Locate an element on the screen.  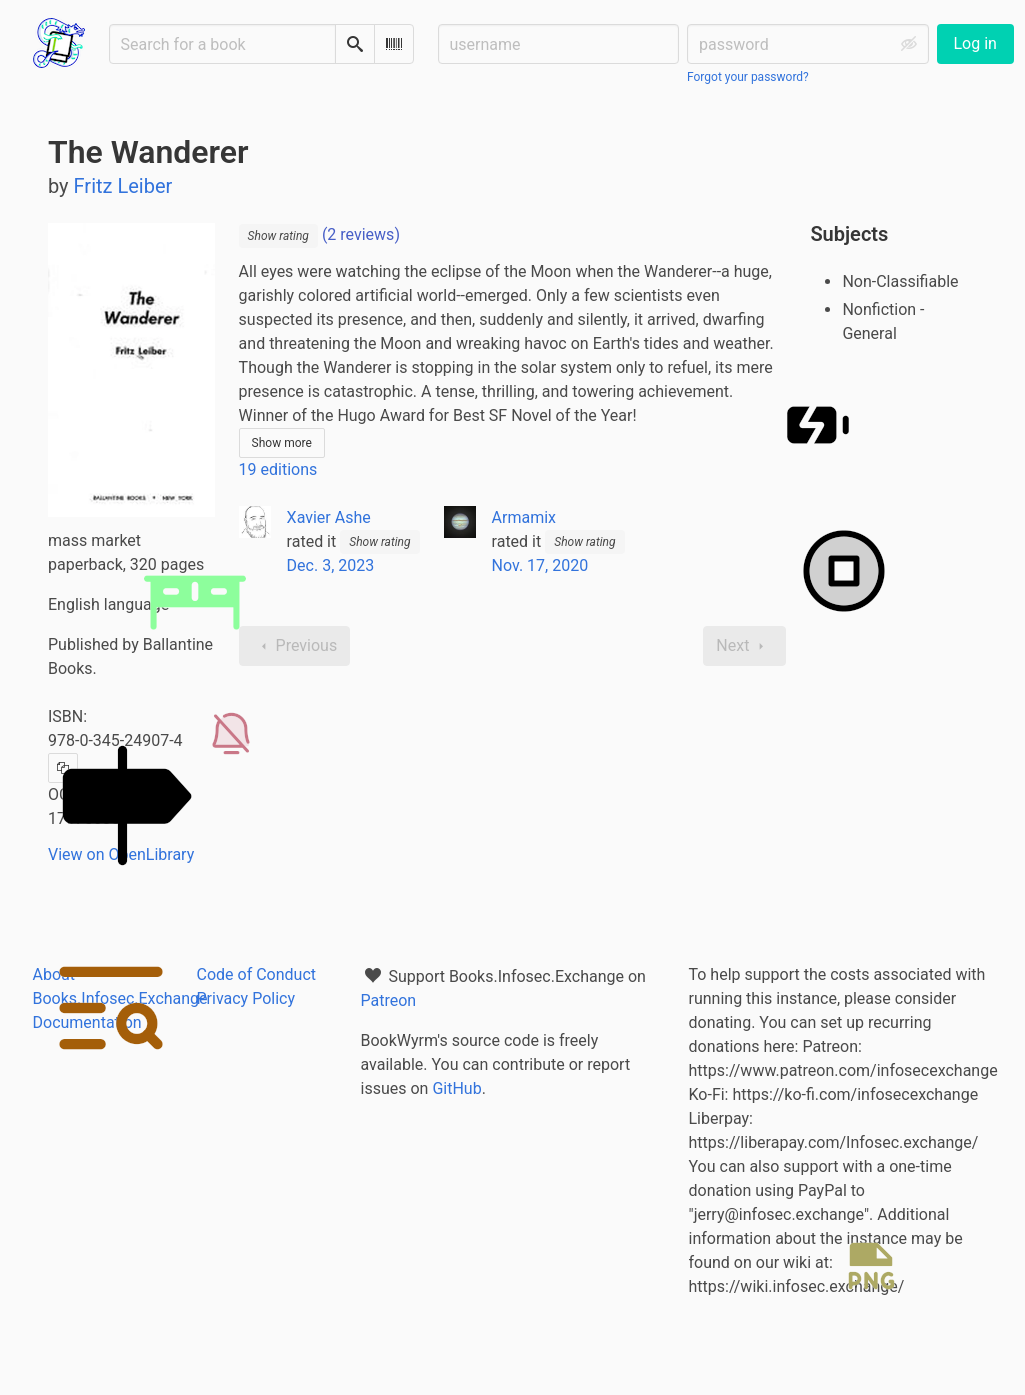
search within text or document content is located at coordinates (111, 1008).